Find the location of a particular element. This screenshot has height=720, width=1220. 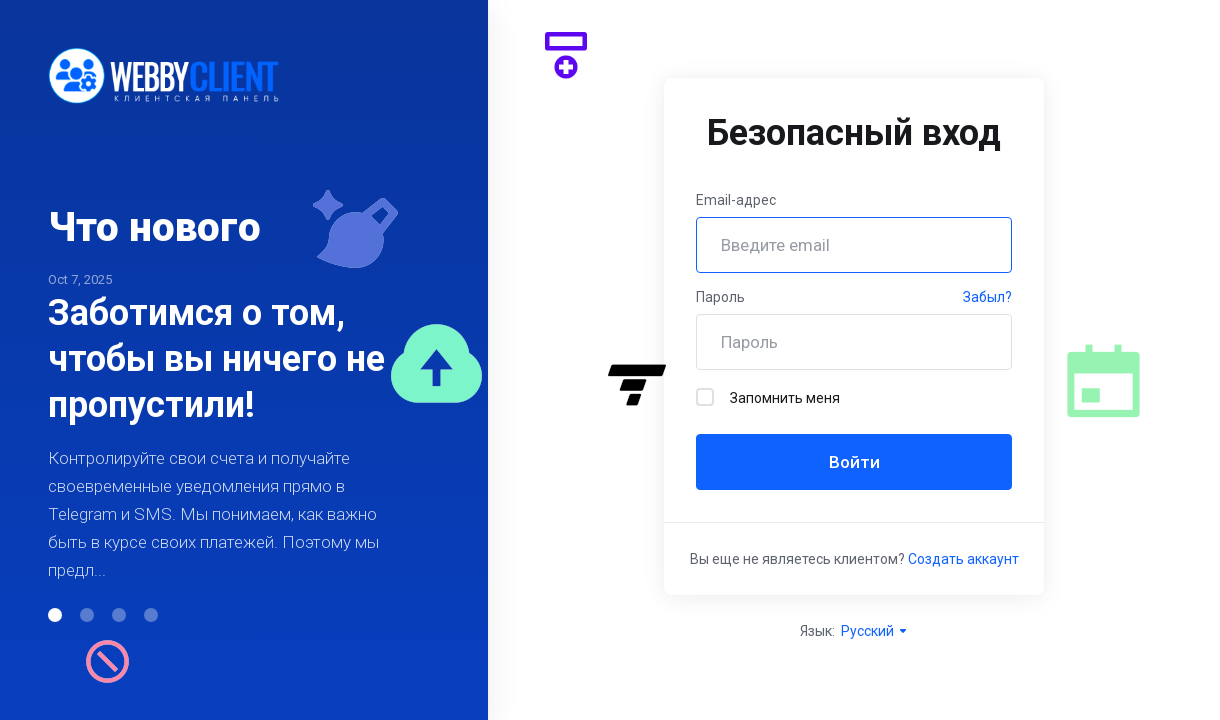

view a scheduled event is located at coordinates (1103, 384).